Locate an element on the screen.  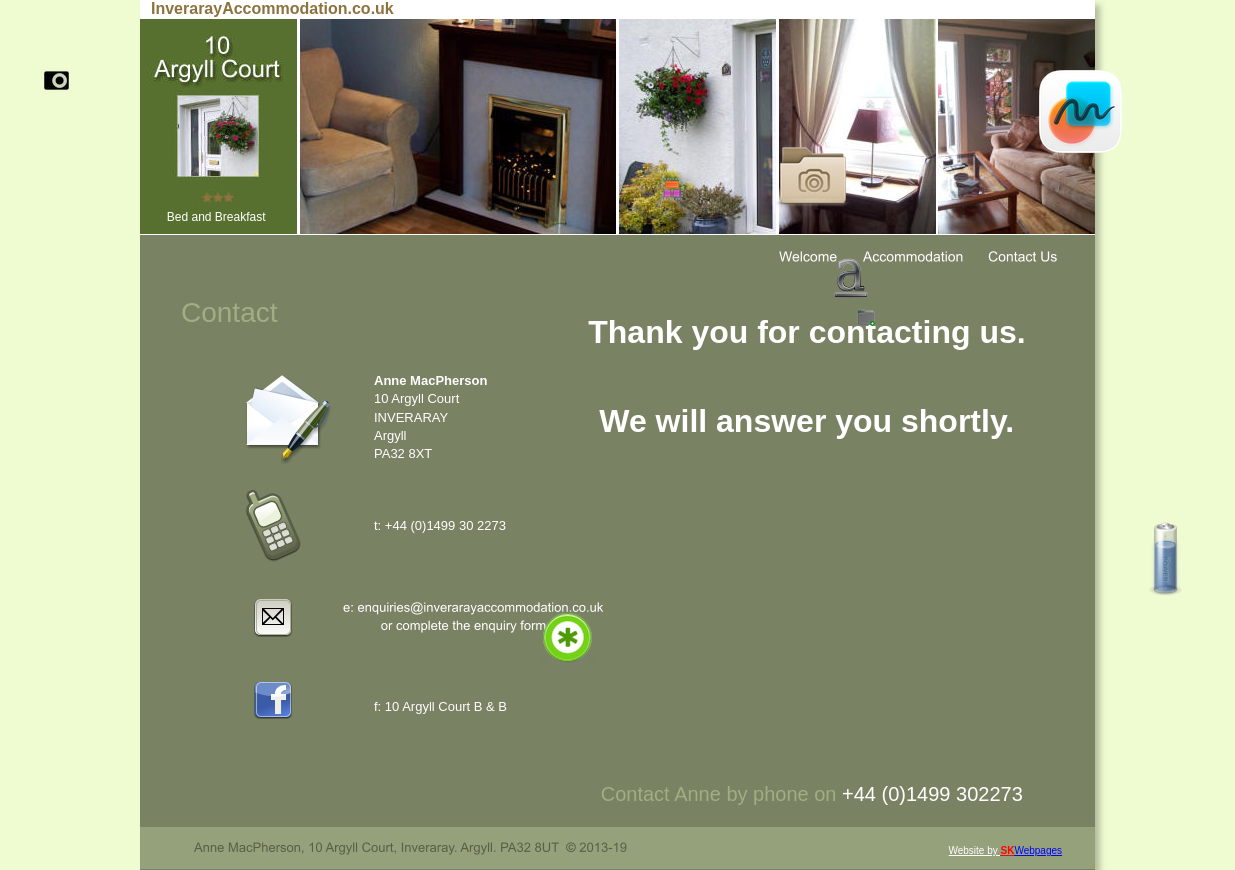
select all items in the current view is located at coordinates (672, 189).